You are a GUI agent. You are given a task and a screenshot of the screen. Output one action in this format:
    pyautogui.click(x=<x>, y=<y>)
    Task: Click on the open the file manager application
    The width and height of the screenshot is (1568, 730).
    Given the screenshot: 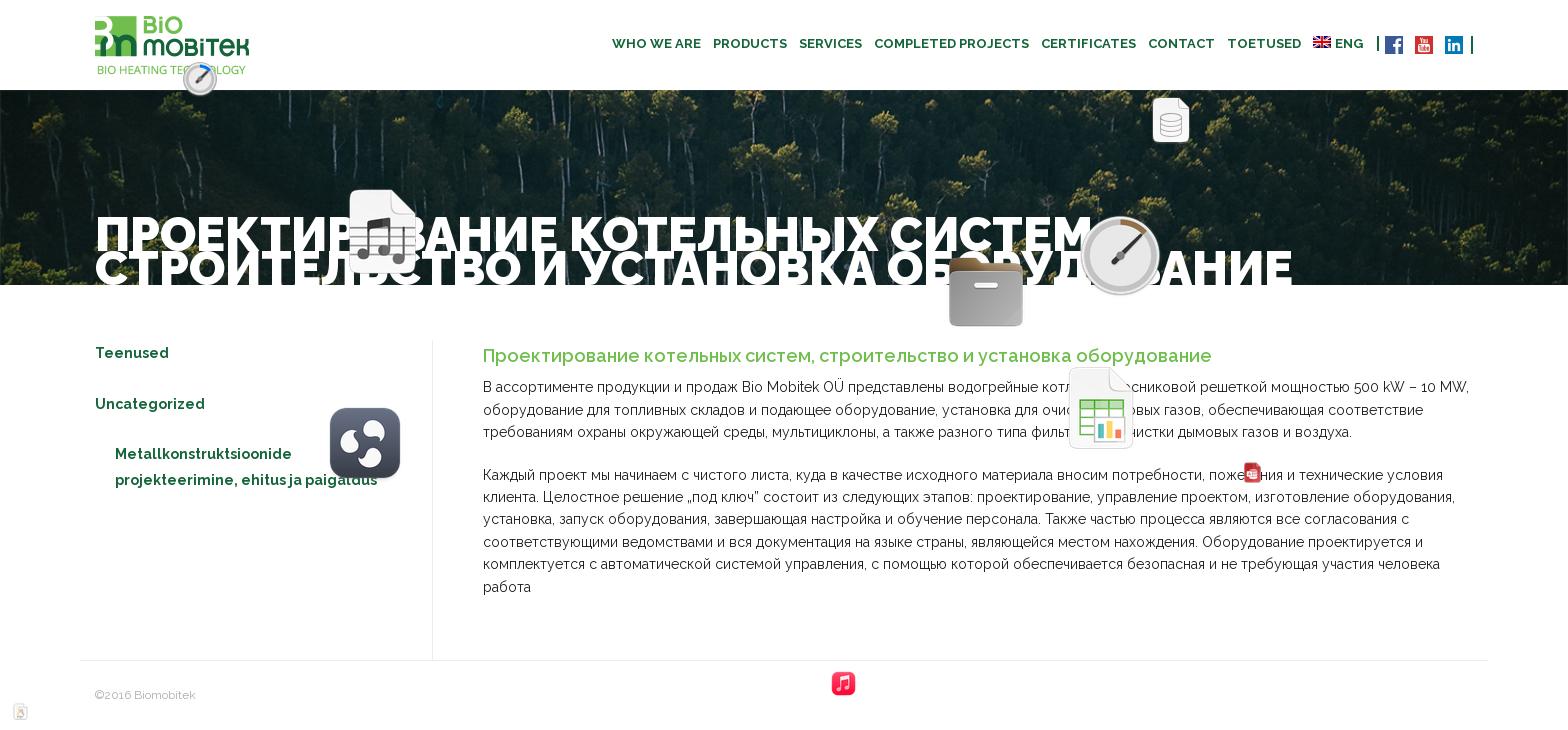 What is the action you would take?
    pyautogui.click(x=986, y=292)
    